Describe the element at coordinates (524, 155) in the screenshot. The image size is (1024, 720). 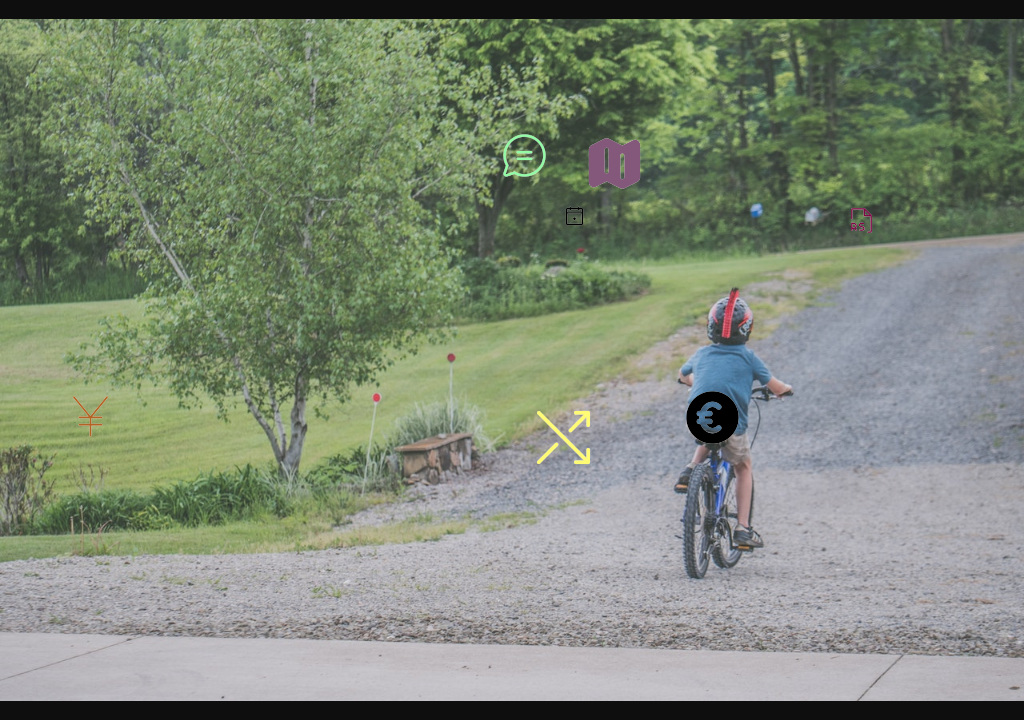
I see `open chat or messaging` at that location.